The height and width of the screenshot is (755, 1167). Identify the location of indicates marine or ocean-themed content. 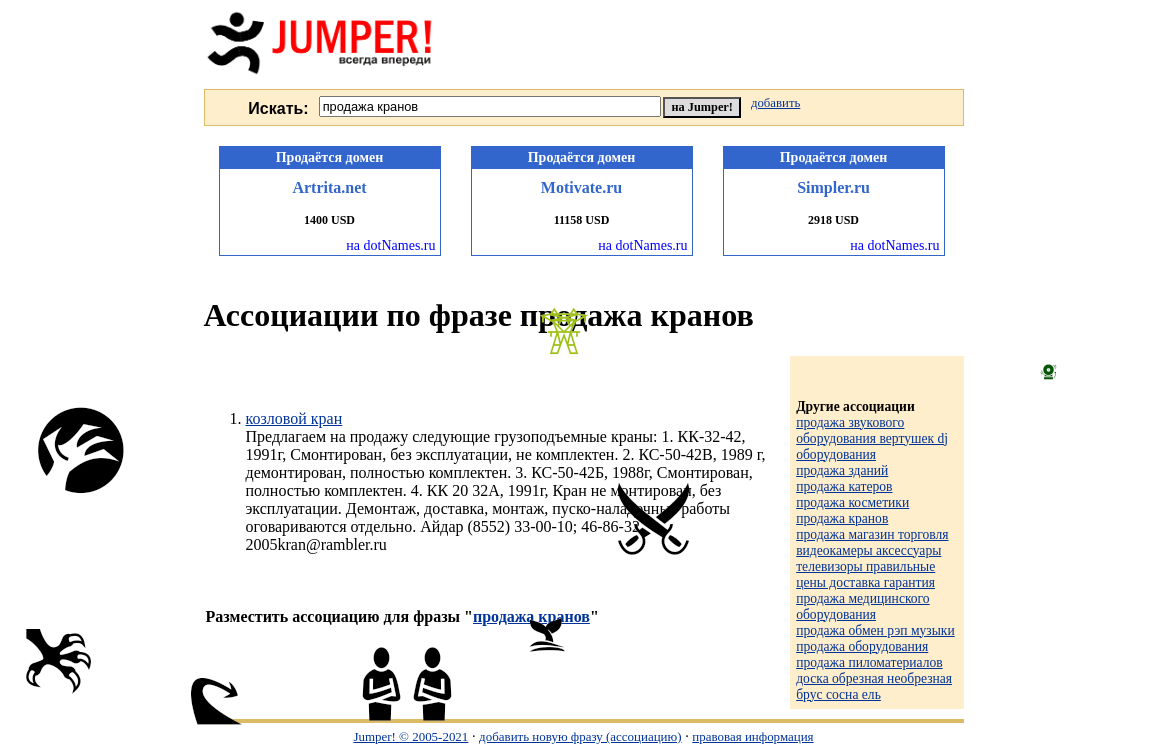
(547, 634).